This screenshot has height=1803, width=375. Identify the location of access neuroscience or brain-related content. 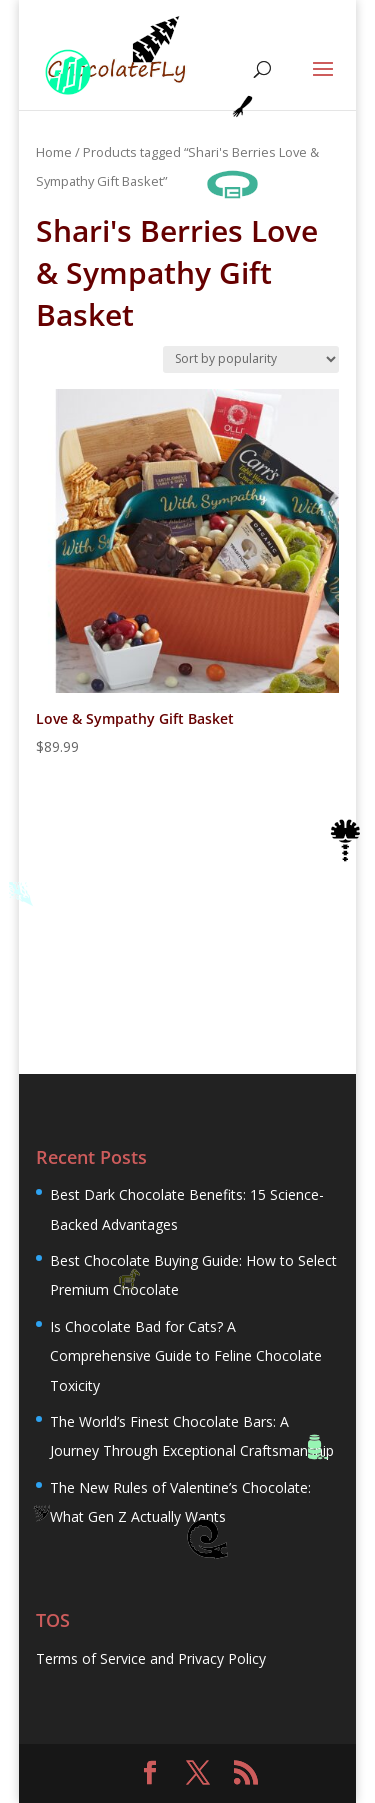
(345, 840).